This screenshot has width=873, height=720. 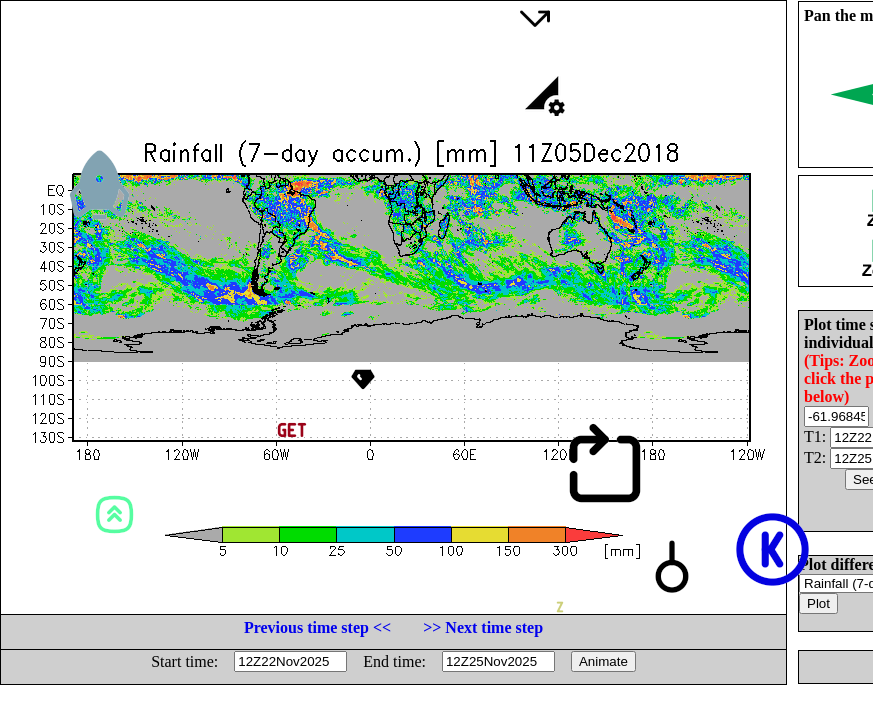 I want to click on indicates items starting with the letter K, so click(x=772, y=549).